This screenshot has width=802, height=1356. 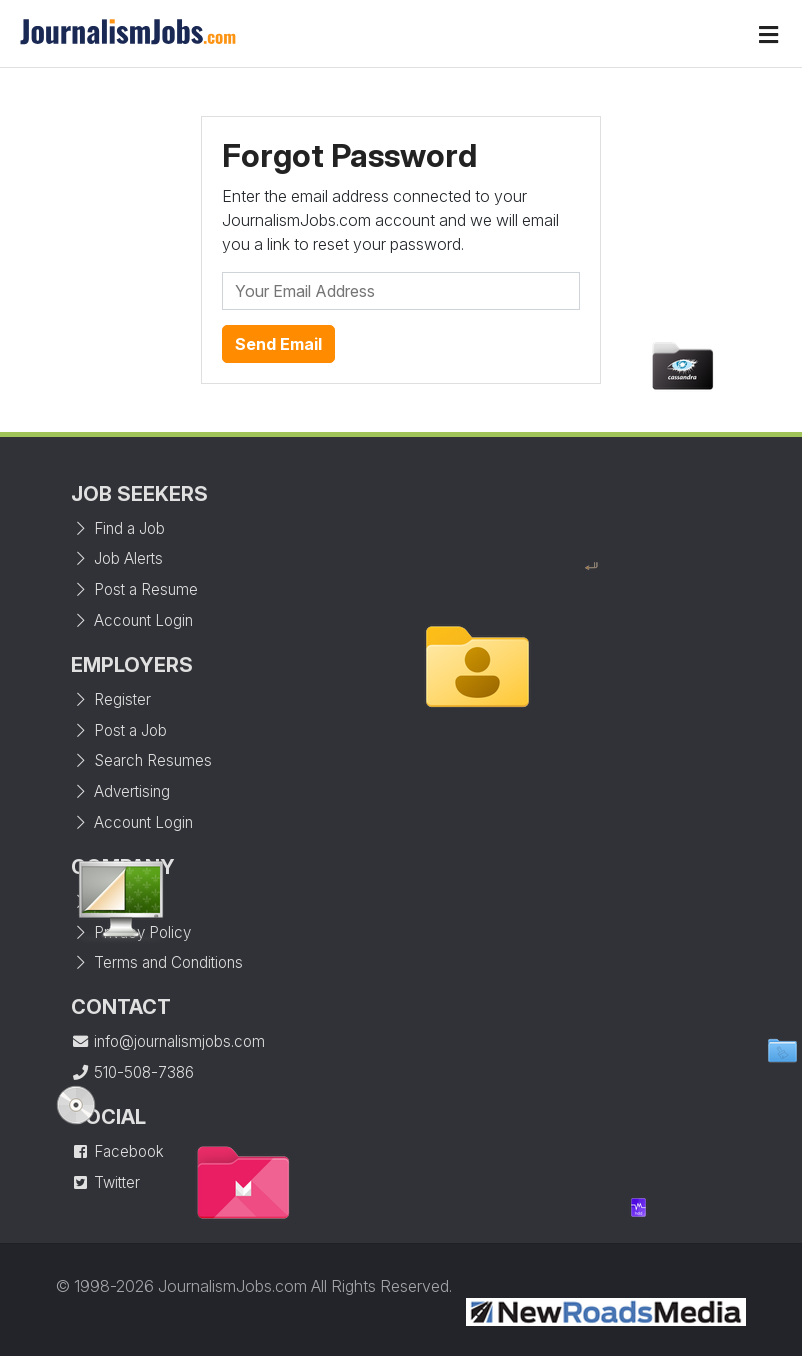 I want to click on open android marshmallow system folder, so click(x=243, y=1185).